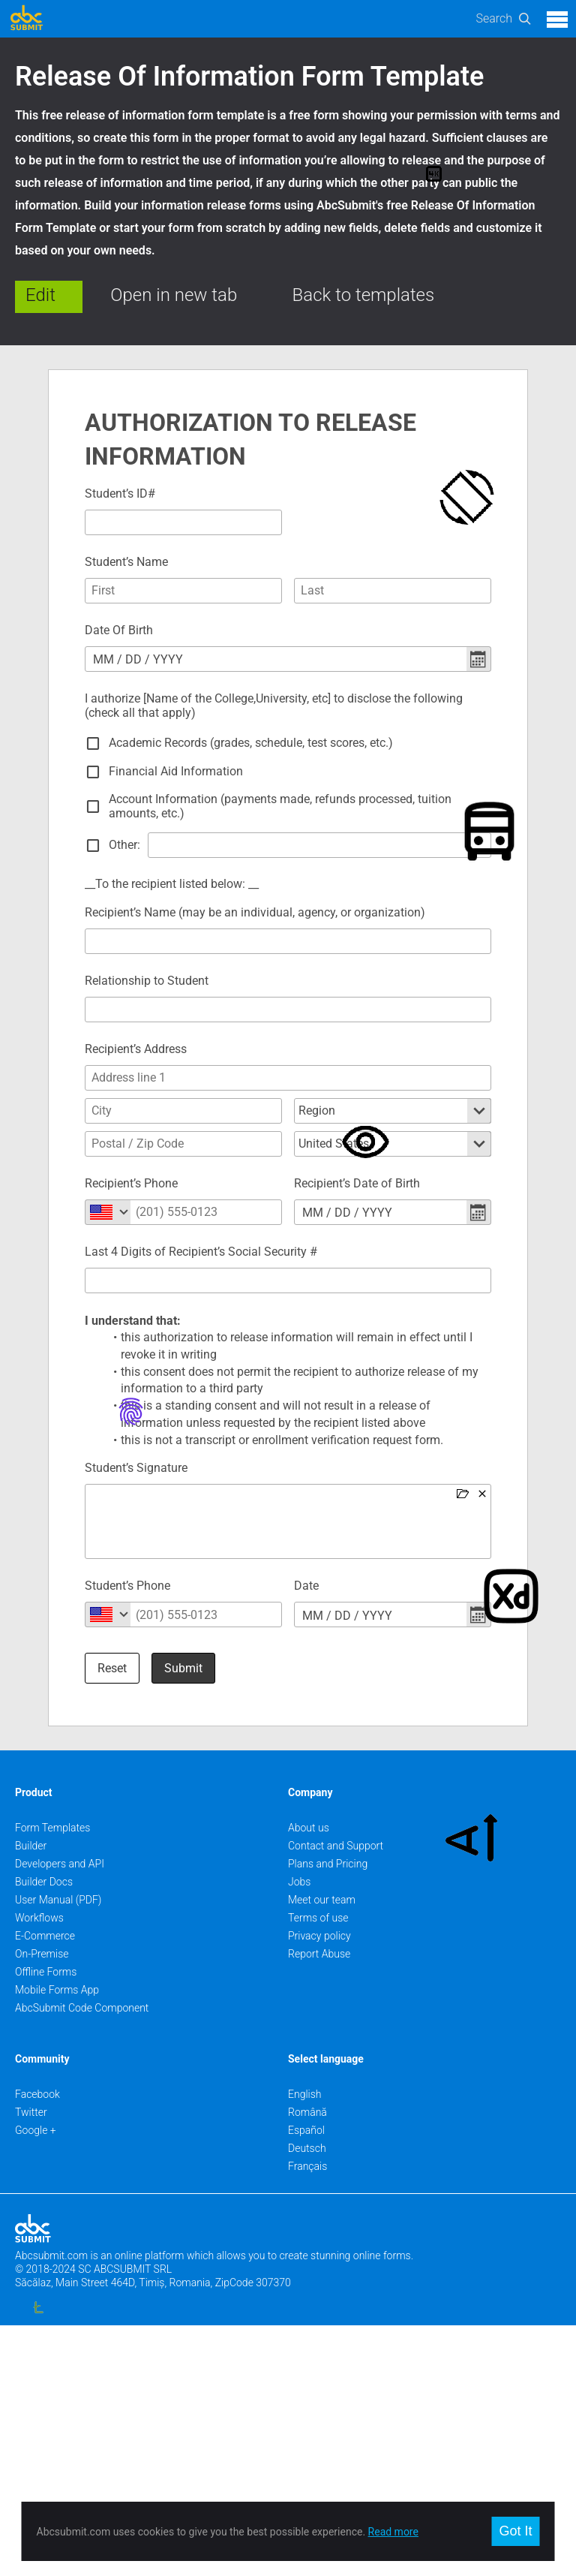 The width and height of the screenshot is (576, 2576). Describe the element at coordinates (365, 1142) in the screenshot. I see `toggle visibility of an item` at that location.